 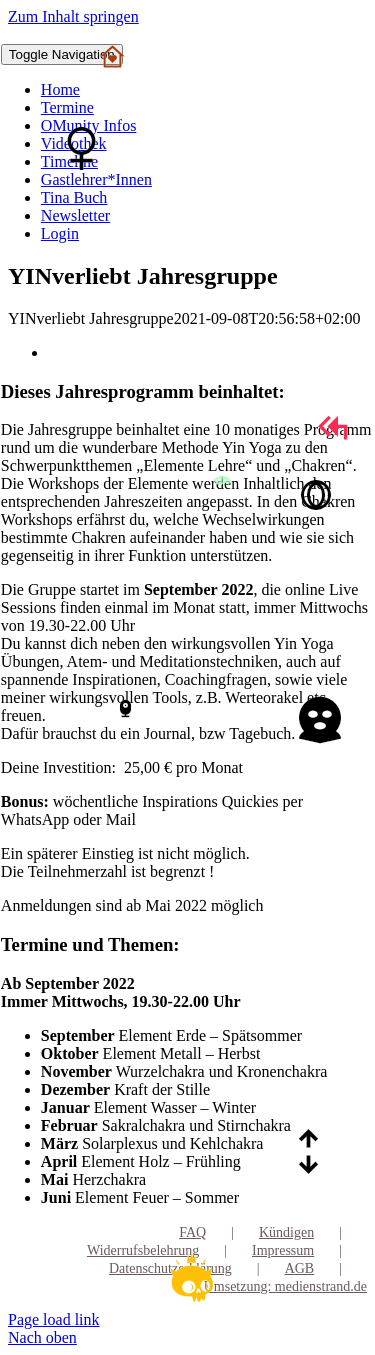 What do you see at coordinates (316, 495) in the screenshot?
I see `open Opera browser` at bounding box center [316, 495].